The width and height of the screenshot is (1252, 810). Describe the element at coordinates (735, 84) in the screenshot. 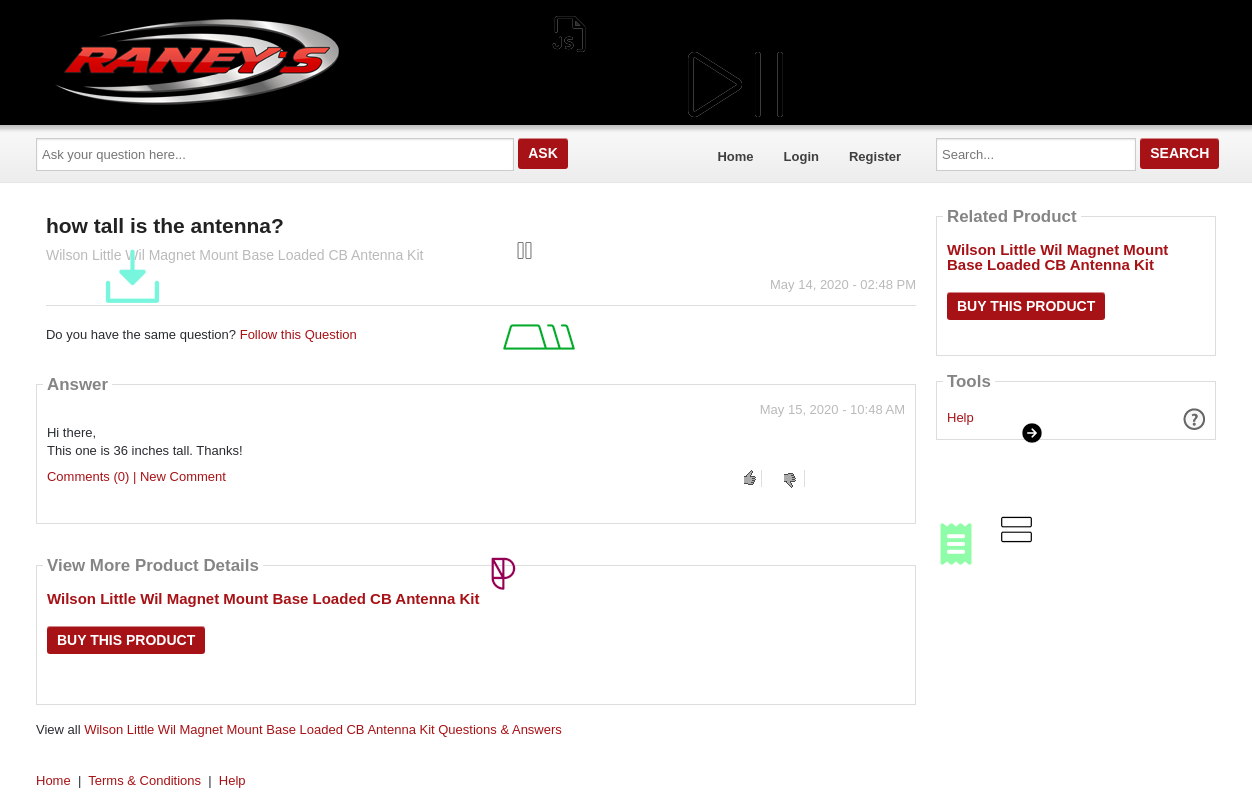

I see `toggle between play and pause for media` at that location.